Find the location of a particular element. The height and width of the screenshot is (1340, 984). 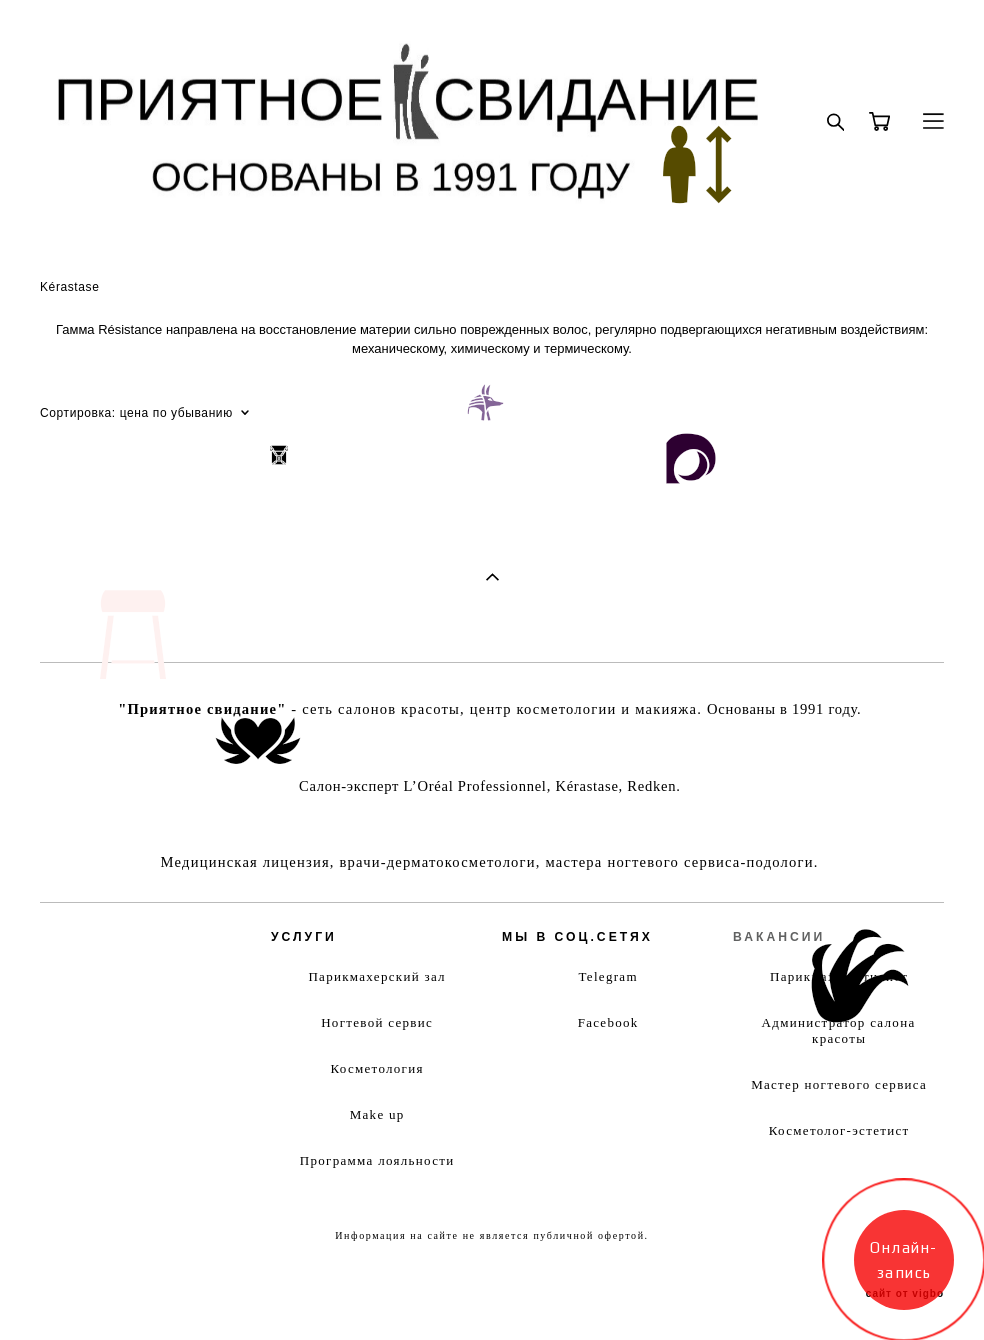

set or adjust character height is located at coordinates (697, 164).